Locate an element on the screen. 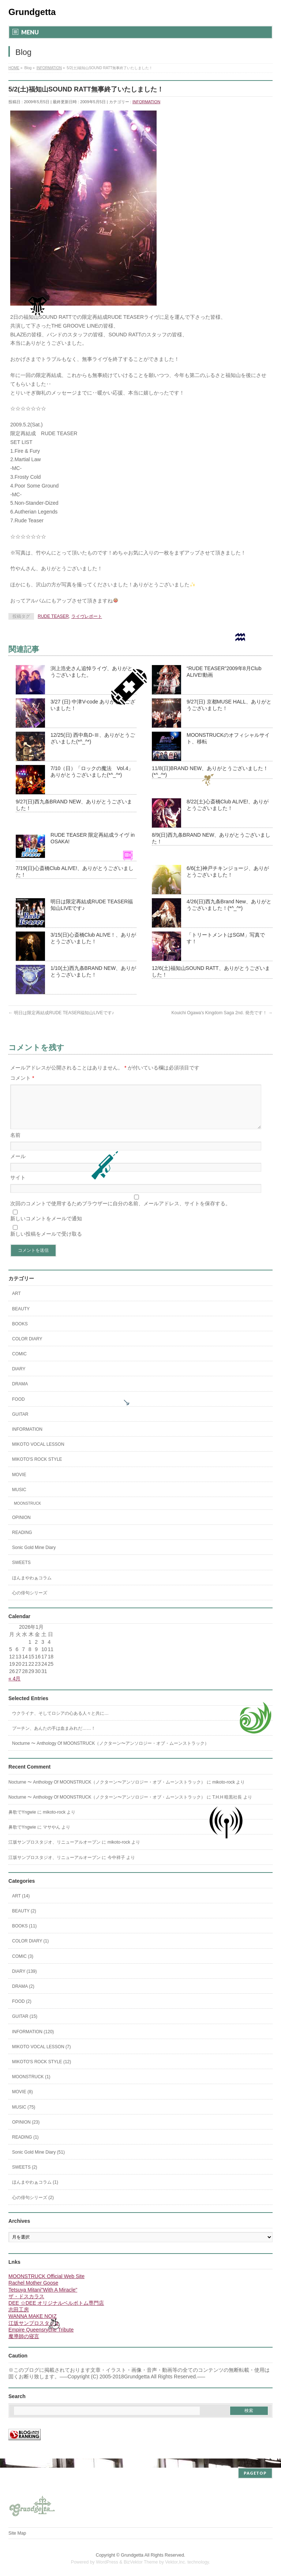 The height and width of the screenshot is (2576, 281). represents a creature type or monster in a game is located at coordinates (37, 306).